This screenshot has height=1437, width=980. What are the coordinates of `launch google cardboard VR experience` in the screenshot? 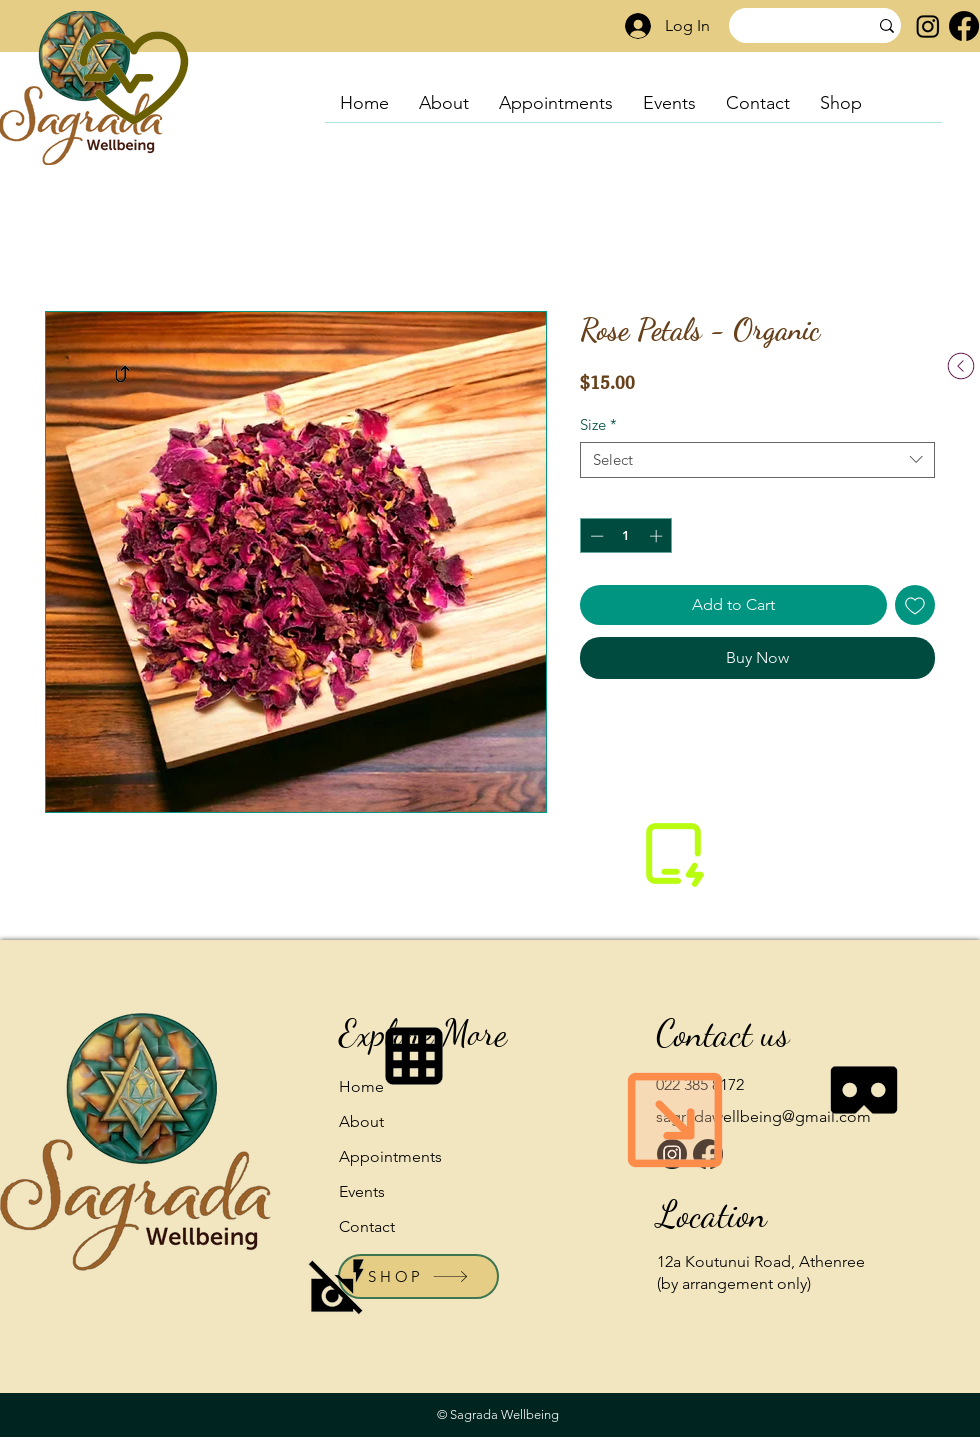 It's located at (864, 1090).